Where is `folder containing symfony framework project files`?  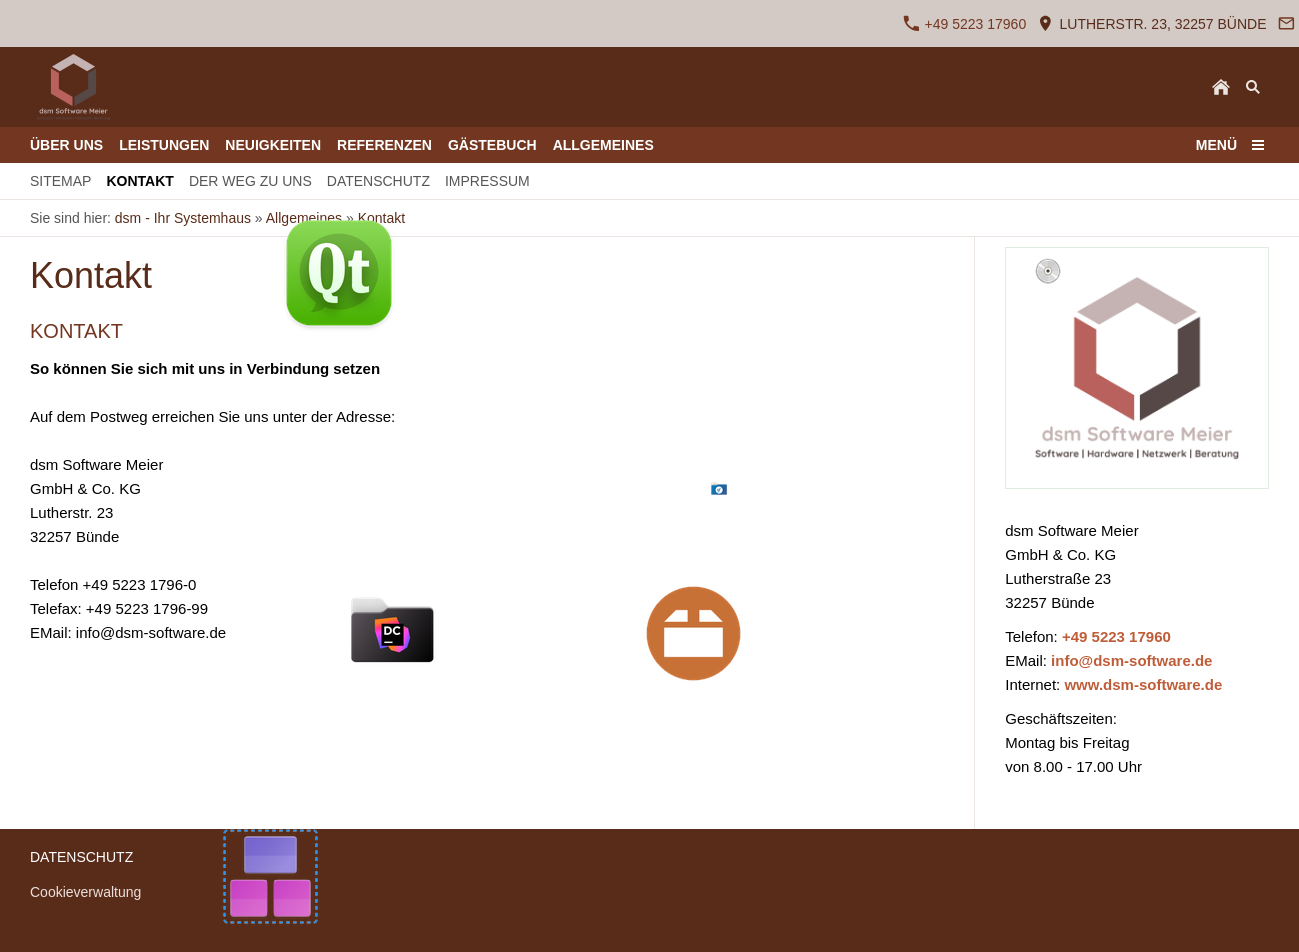
folder containing symfony framework project files is located at coordinates (719, 489).